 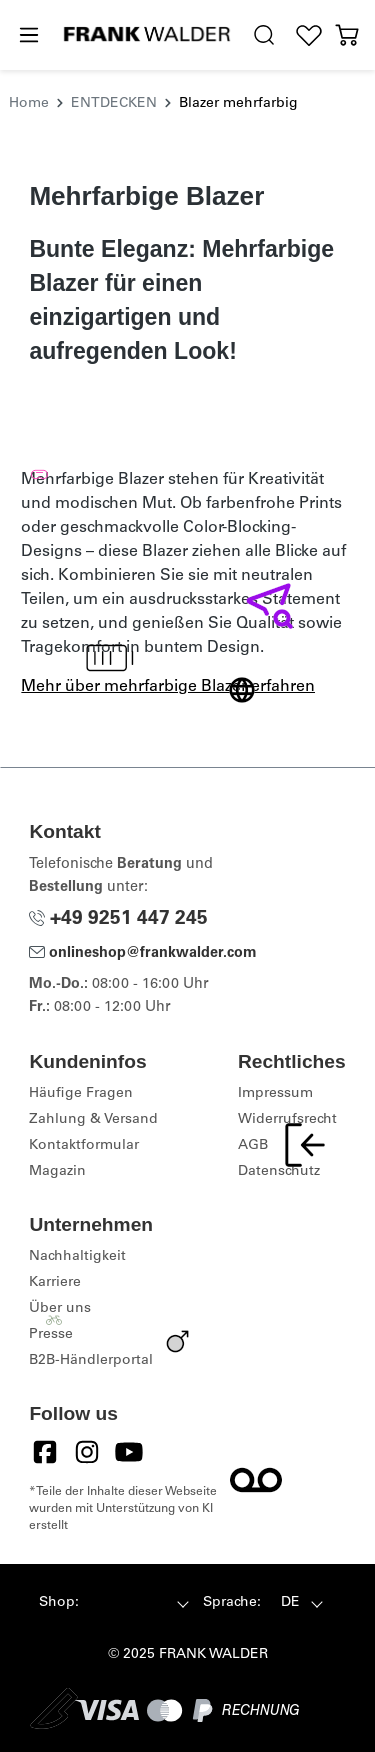 I want to click on indicates battery is well charged, so click(x=109, y=658).